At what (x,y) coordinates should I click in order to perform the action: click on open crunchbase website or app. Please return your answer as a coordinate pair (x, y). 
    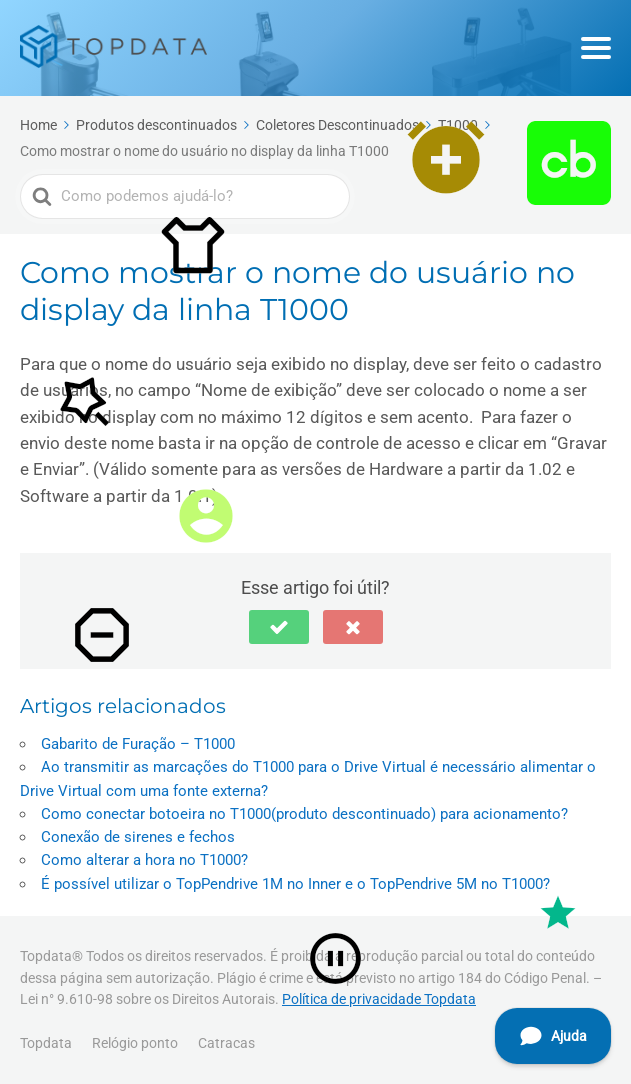
    Looking at the image, I should click on (569, 163).